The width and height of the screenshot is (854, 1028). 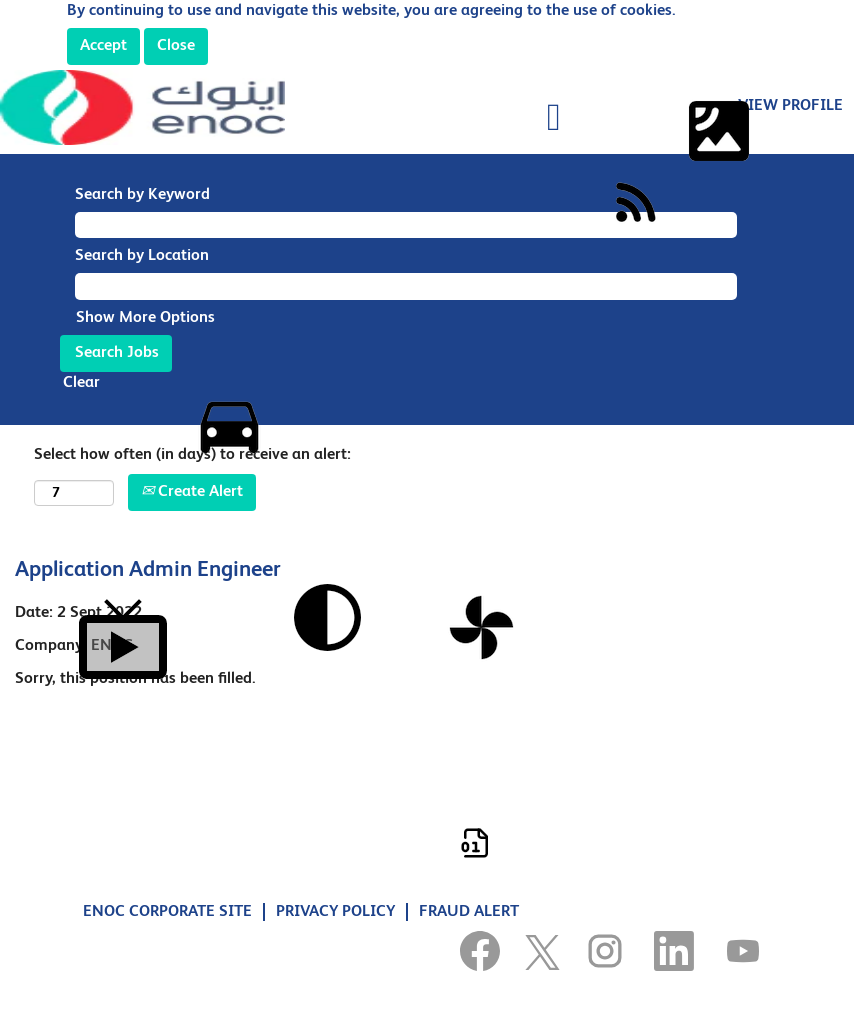 What do you see at coordinates (481, 627) in the screenshot?
I see `access toys or games section` at bounding box center [481, 627].